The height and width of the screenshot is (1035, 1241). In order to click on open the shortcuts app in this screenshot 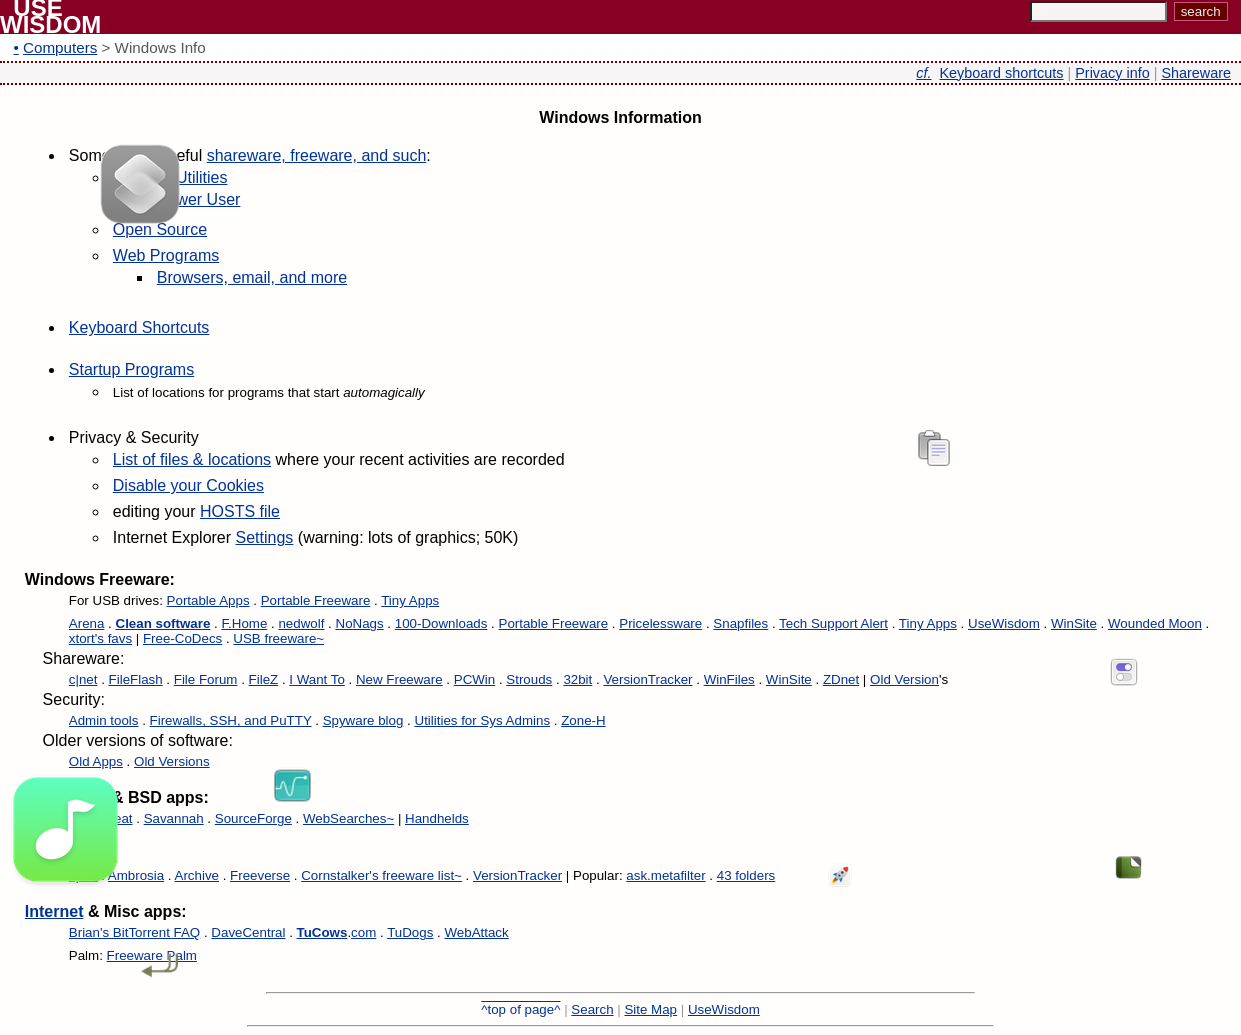, I will do `click(140, 184)`.